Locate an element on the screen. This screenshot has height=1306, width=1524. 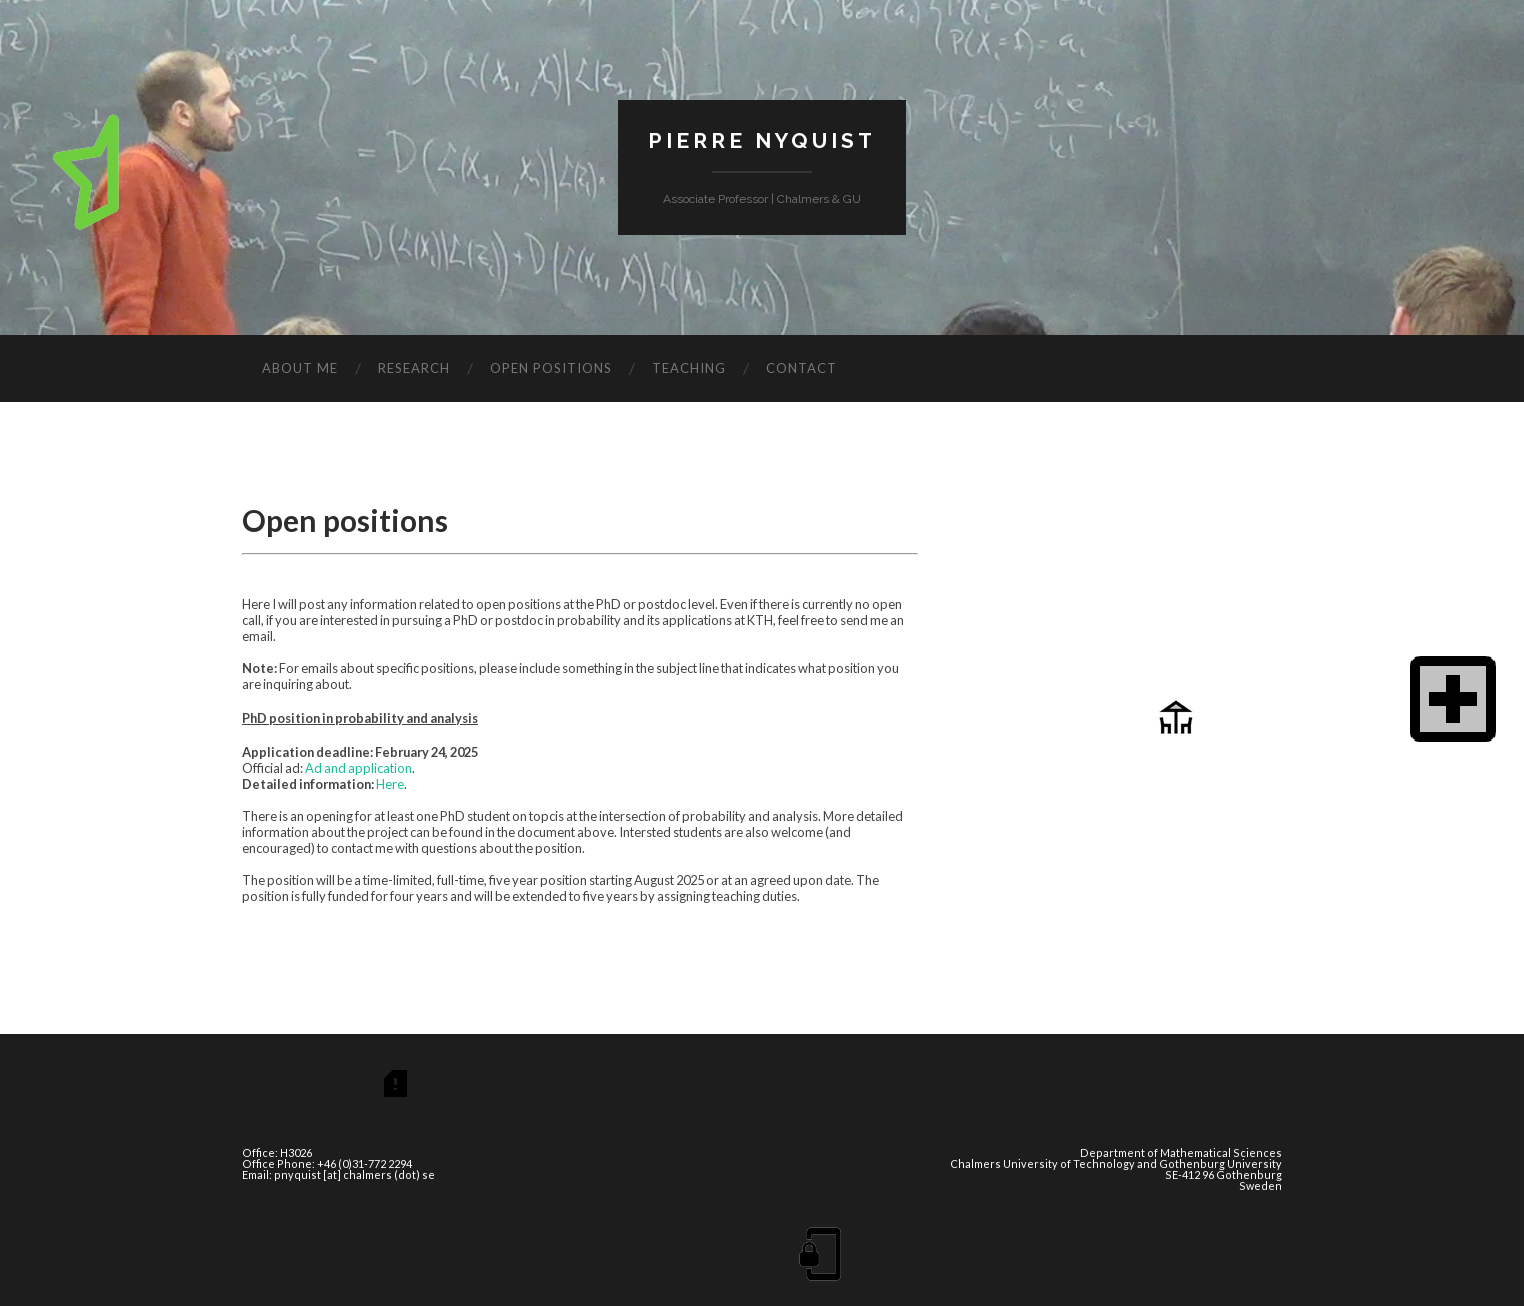
find nearby hospitals or medical facilities is located at coordinates (1453, 699).